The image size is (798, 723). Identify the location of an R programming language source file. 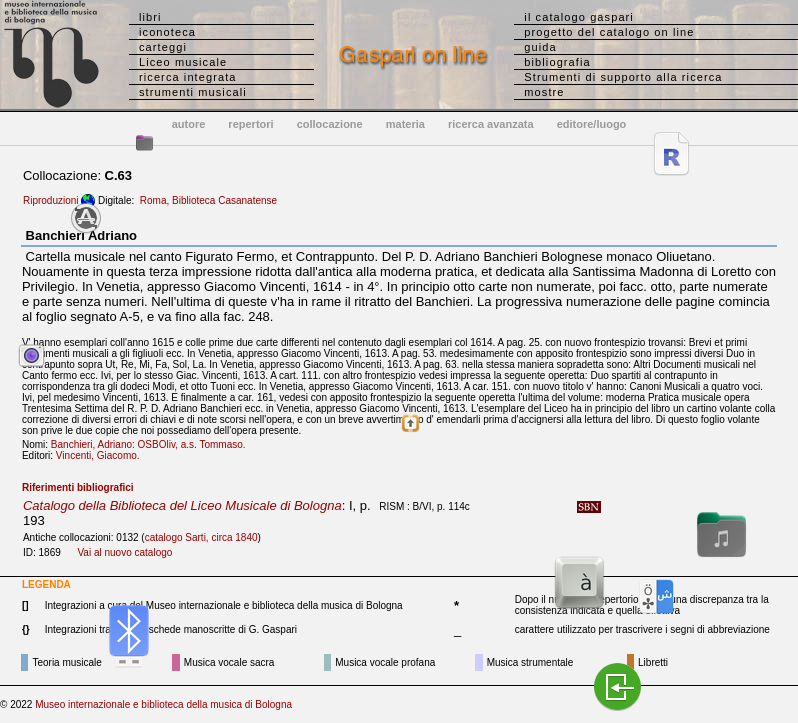
(671, 153).